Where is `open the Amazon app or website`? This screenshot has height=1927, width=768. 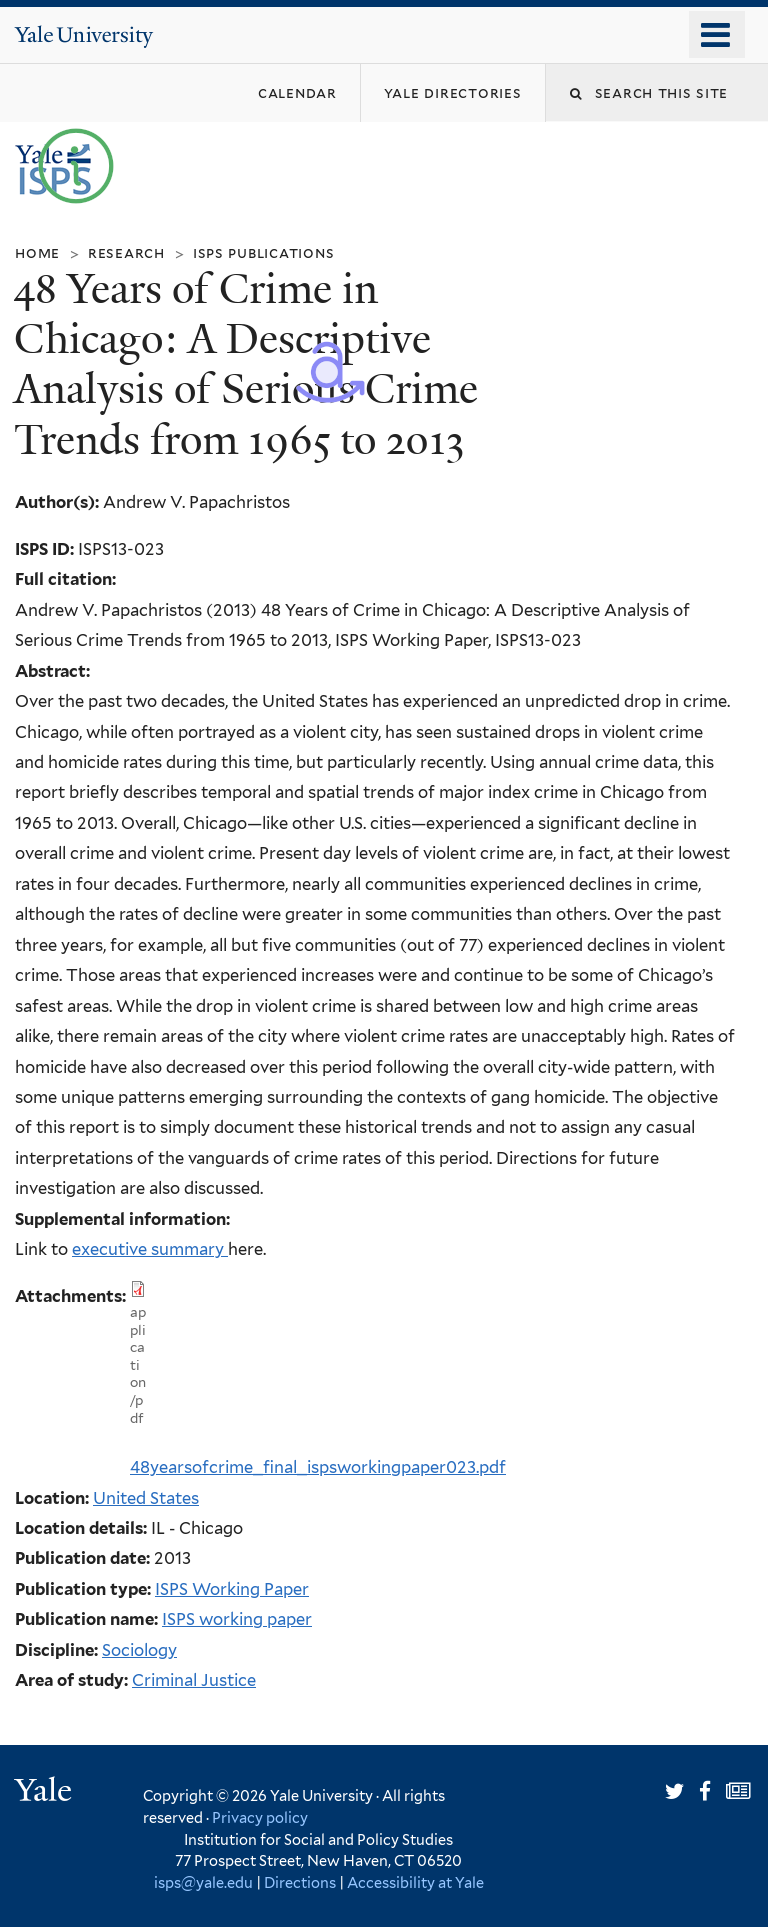
open the Amazon app or website is located at coordinates (328, 371).